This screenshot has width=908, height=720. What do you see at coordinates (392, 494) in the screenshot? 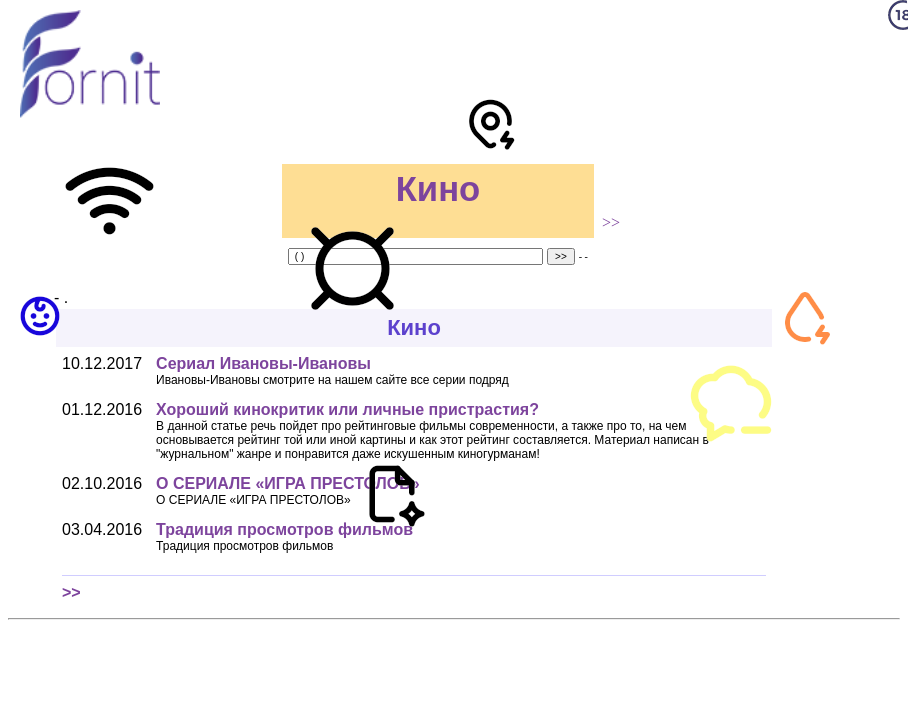
I see `generate AI content for this document` at bounding box center [392, 494].